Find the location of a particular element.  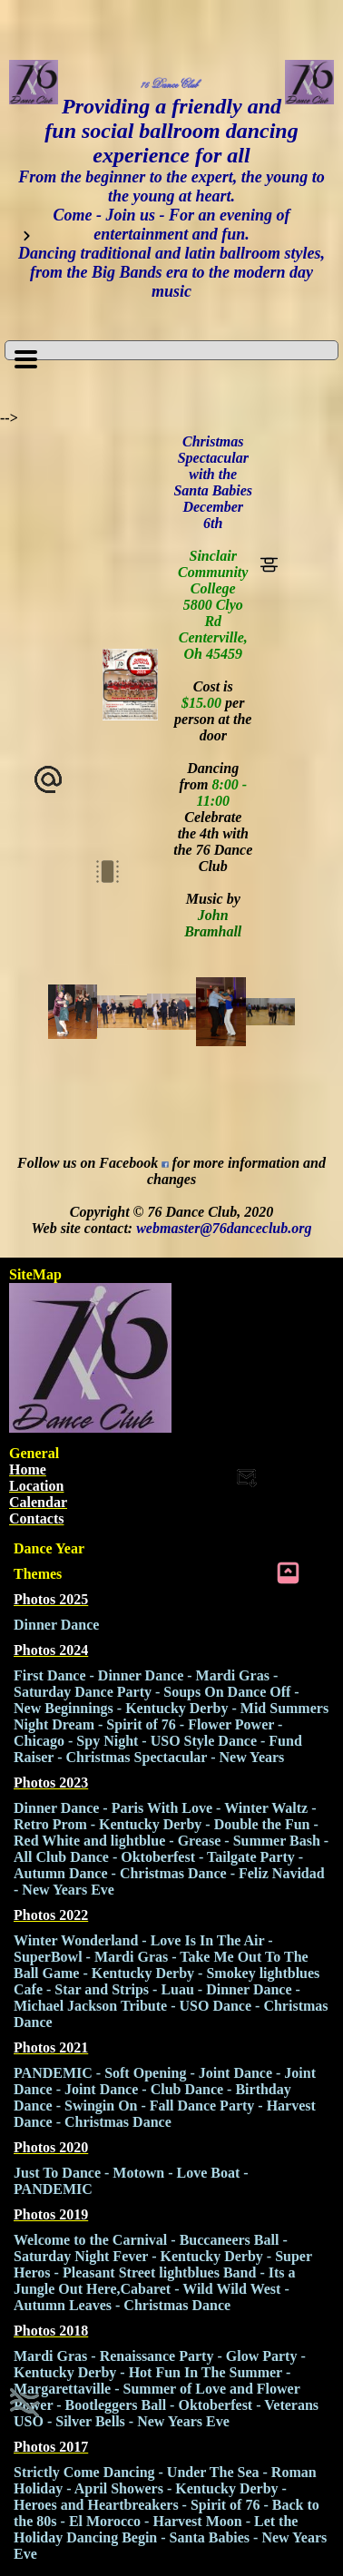

view container or package contents is located at coordinates (107, 871).